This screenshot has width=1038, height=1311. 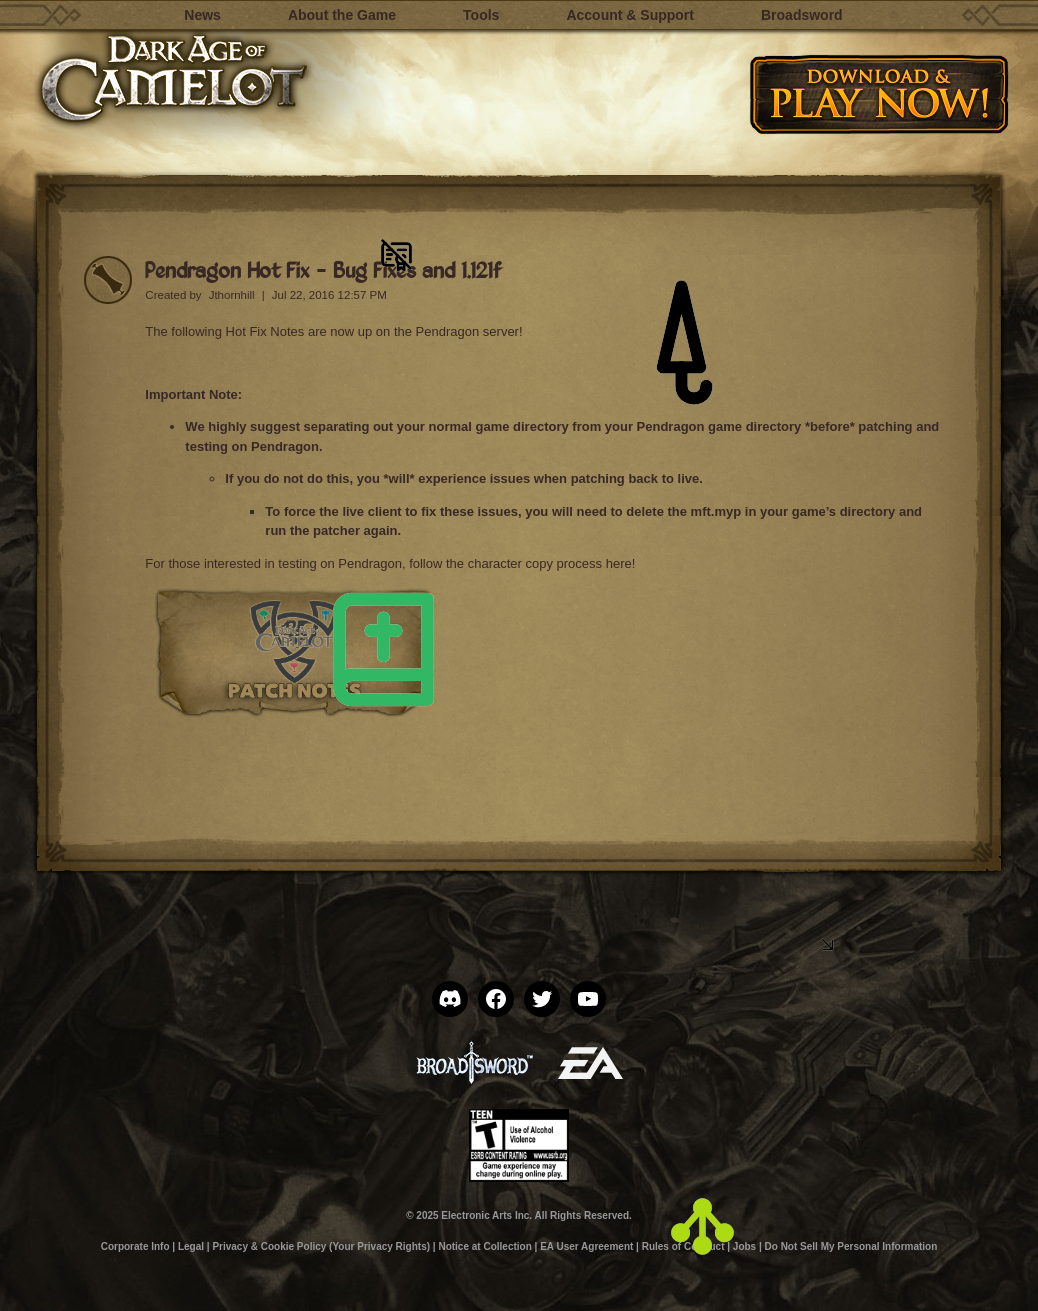 I want to click on access religious texts or scriptures, so click(x=383, y=649).